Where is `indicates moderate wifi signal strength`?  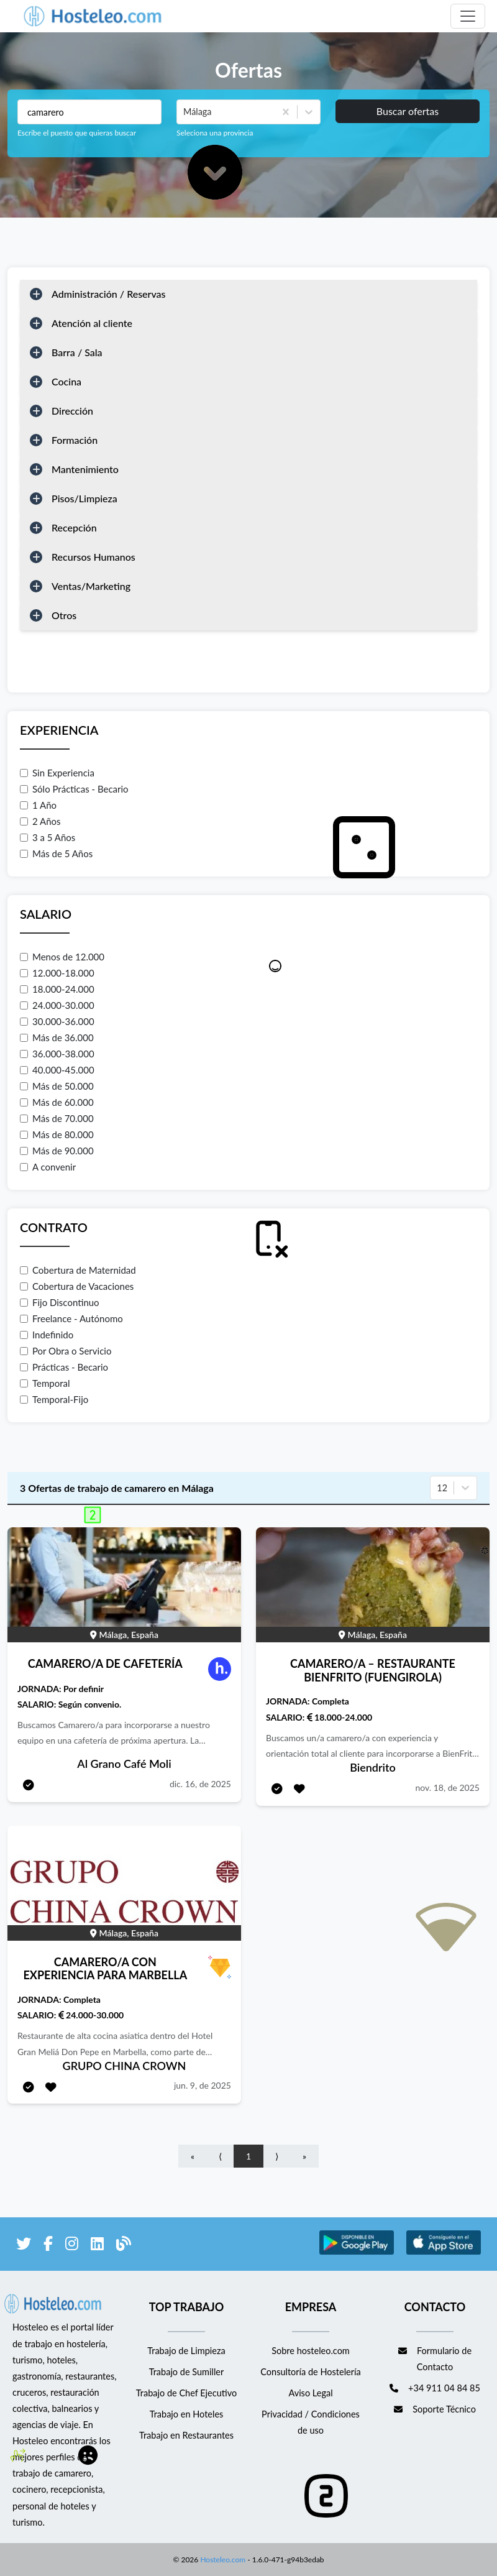
indicates moderate wifi signal strength is located at coordinates (446, 1927).